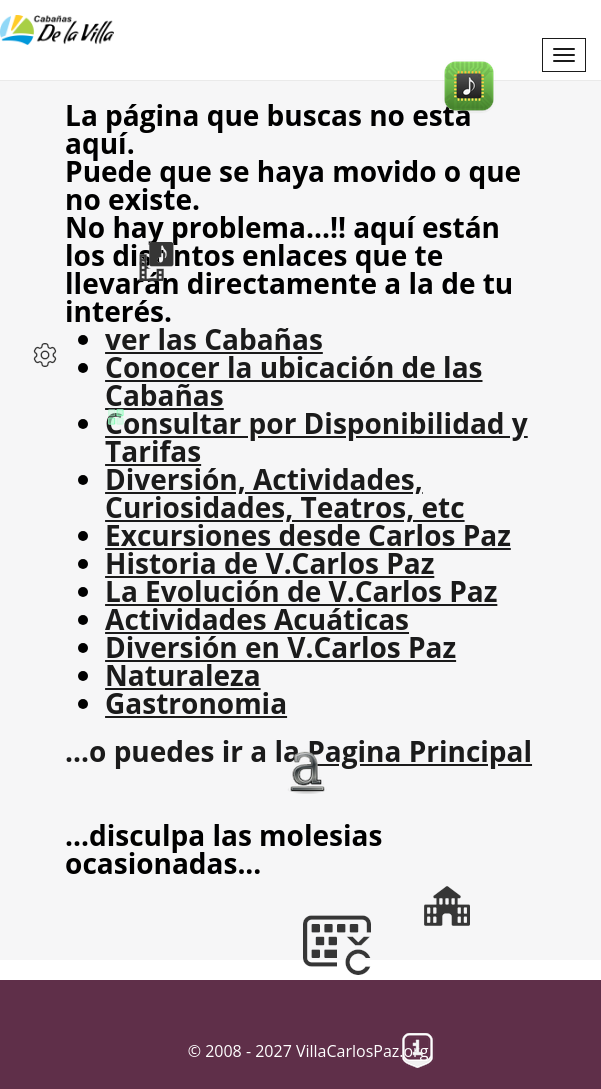 The width and height of the screenshot is (601, 1089). Describe the element at coordinates (337, 941) in the screenshot. I see `open on-screen keyboard settings` at that location.